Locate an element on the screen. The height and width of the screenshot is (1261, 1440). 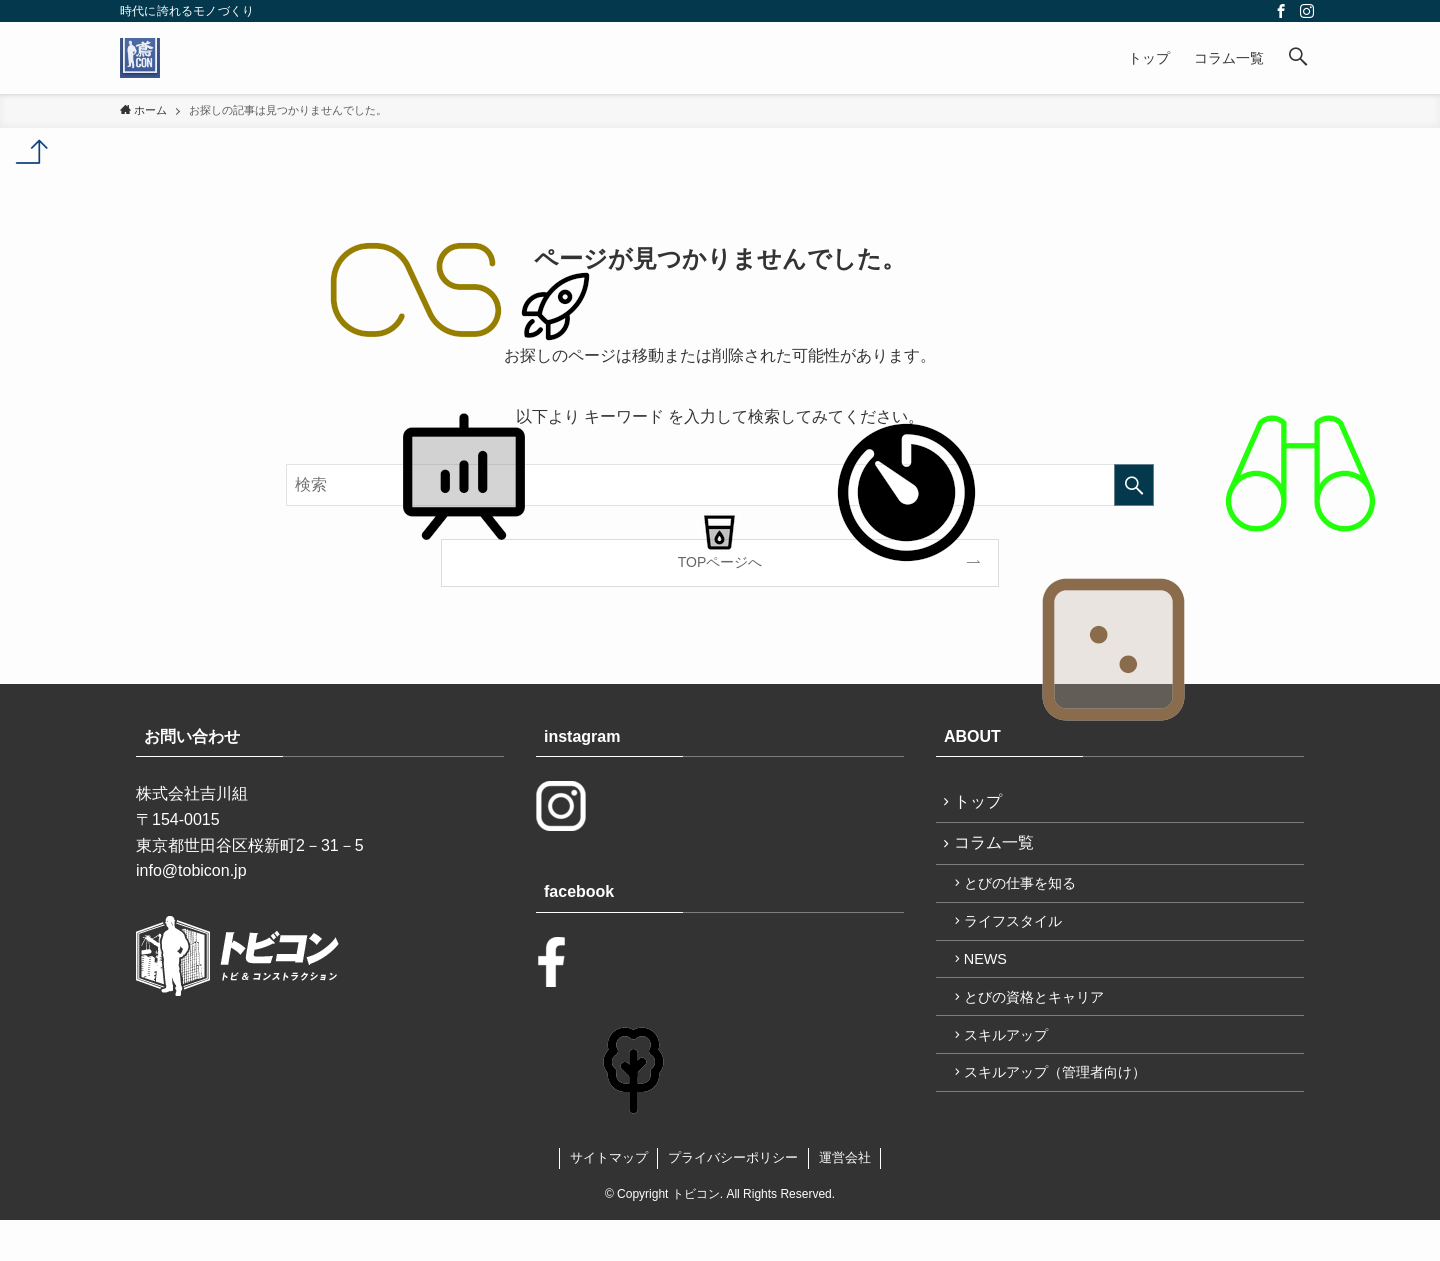
launch or deploy a project is located at coordinates (555, 306).